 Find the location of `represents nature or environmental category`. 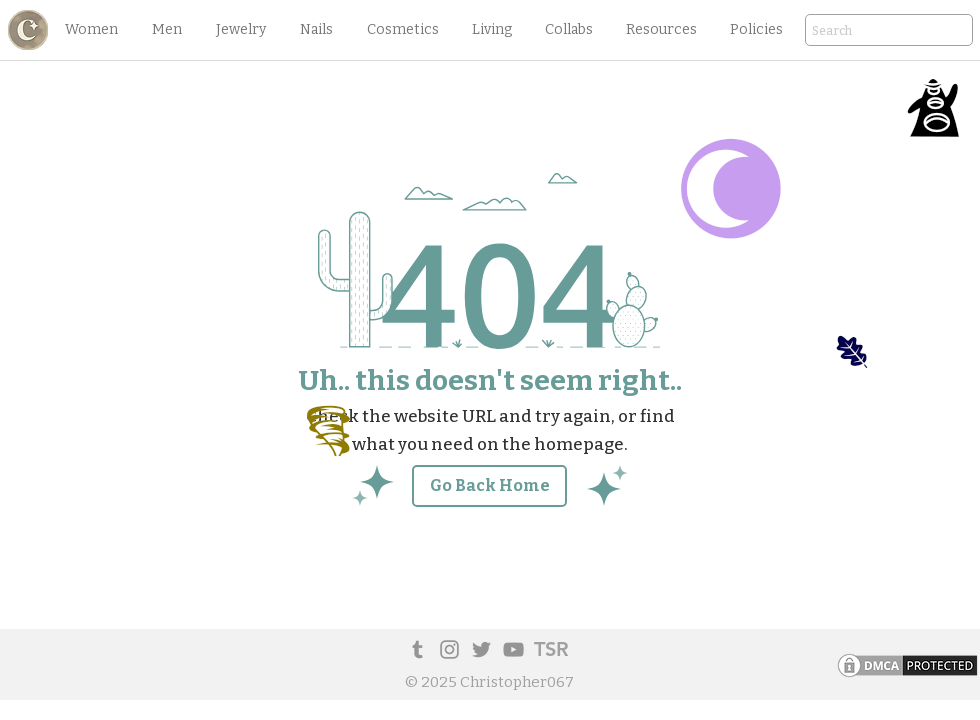

represents nature or environmental category is located at coordinates (852, 352).